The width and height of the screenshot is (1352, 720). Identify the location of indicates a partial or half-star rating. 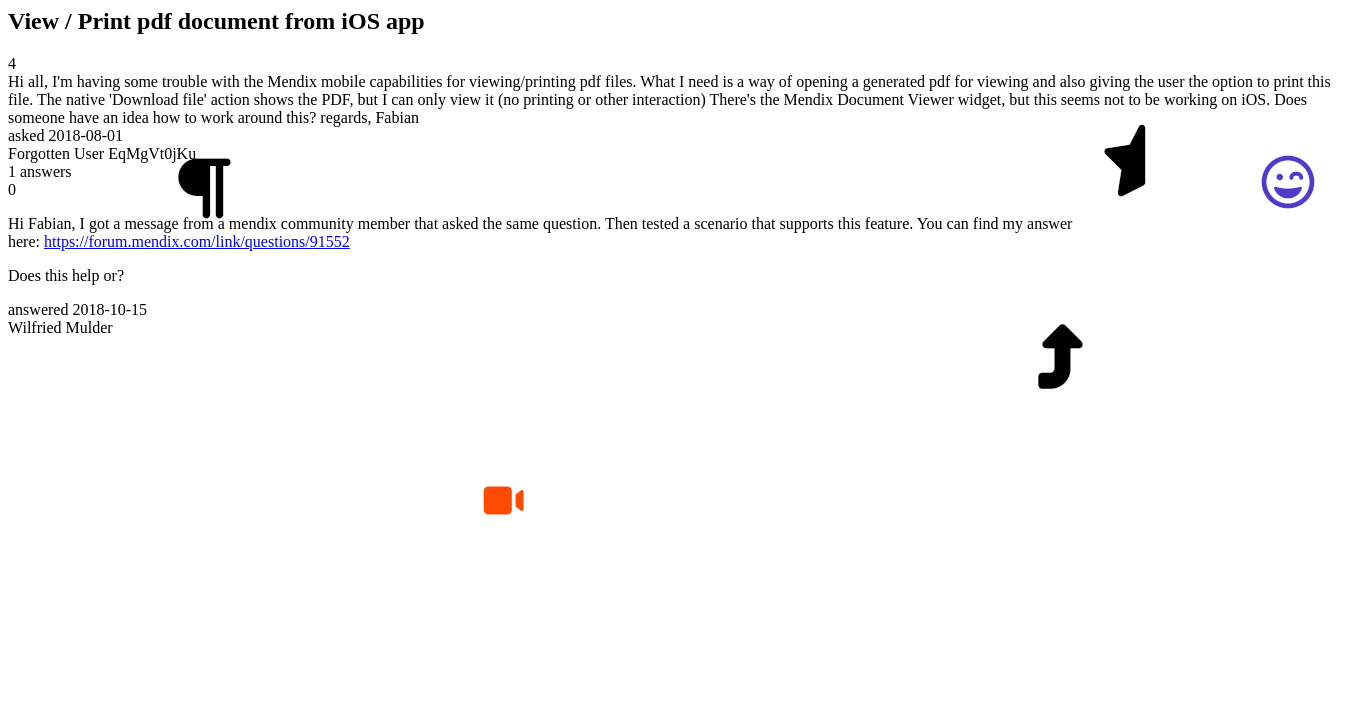
(1143, 163).